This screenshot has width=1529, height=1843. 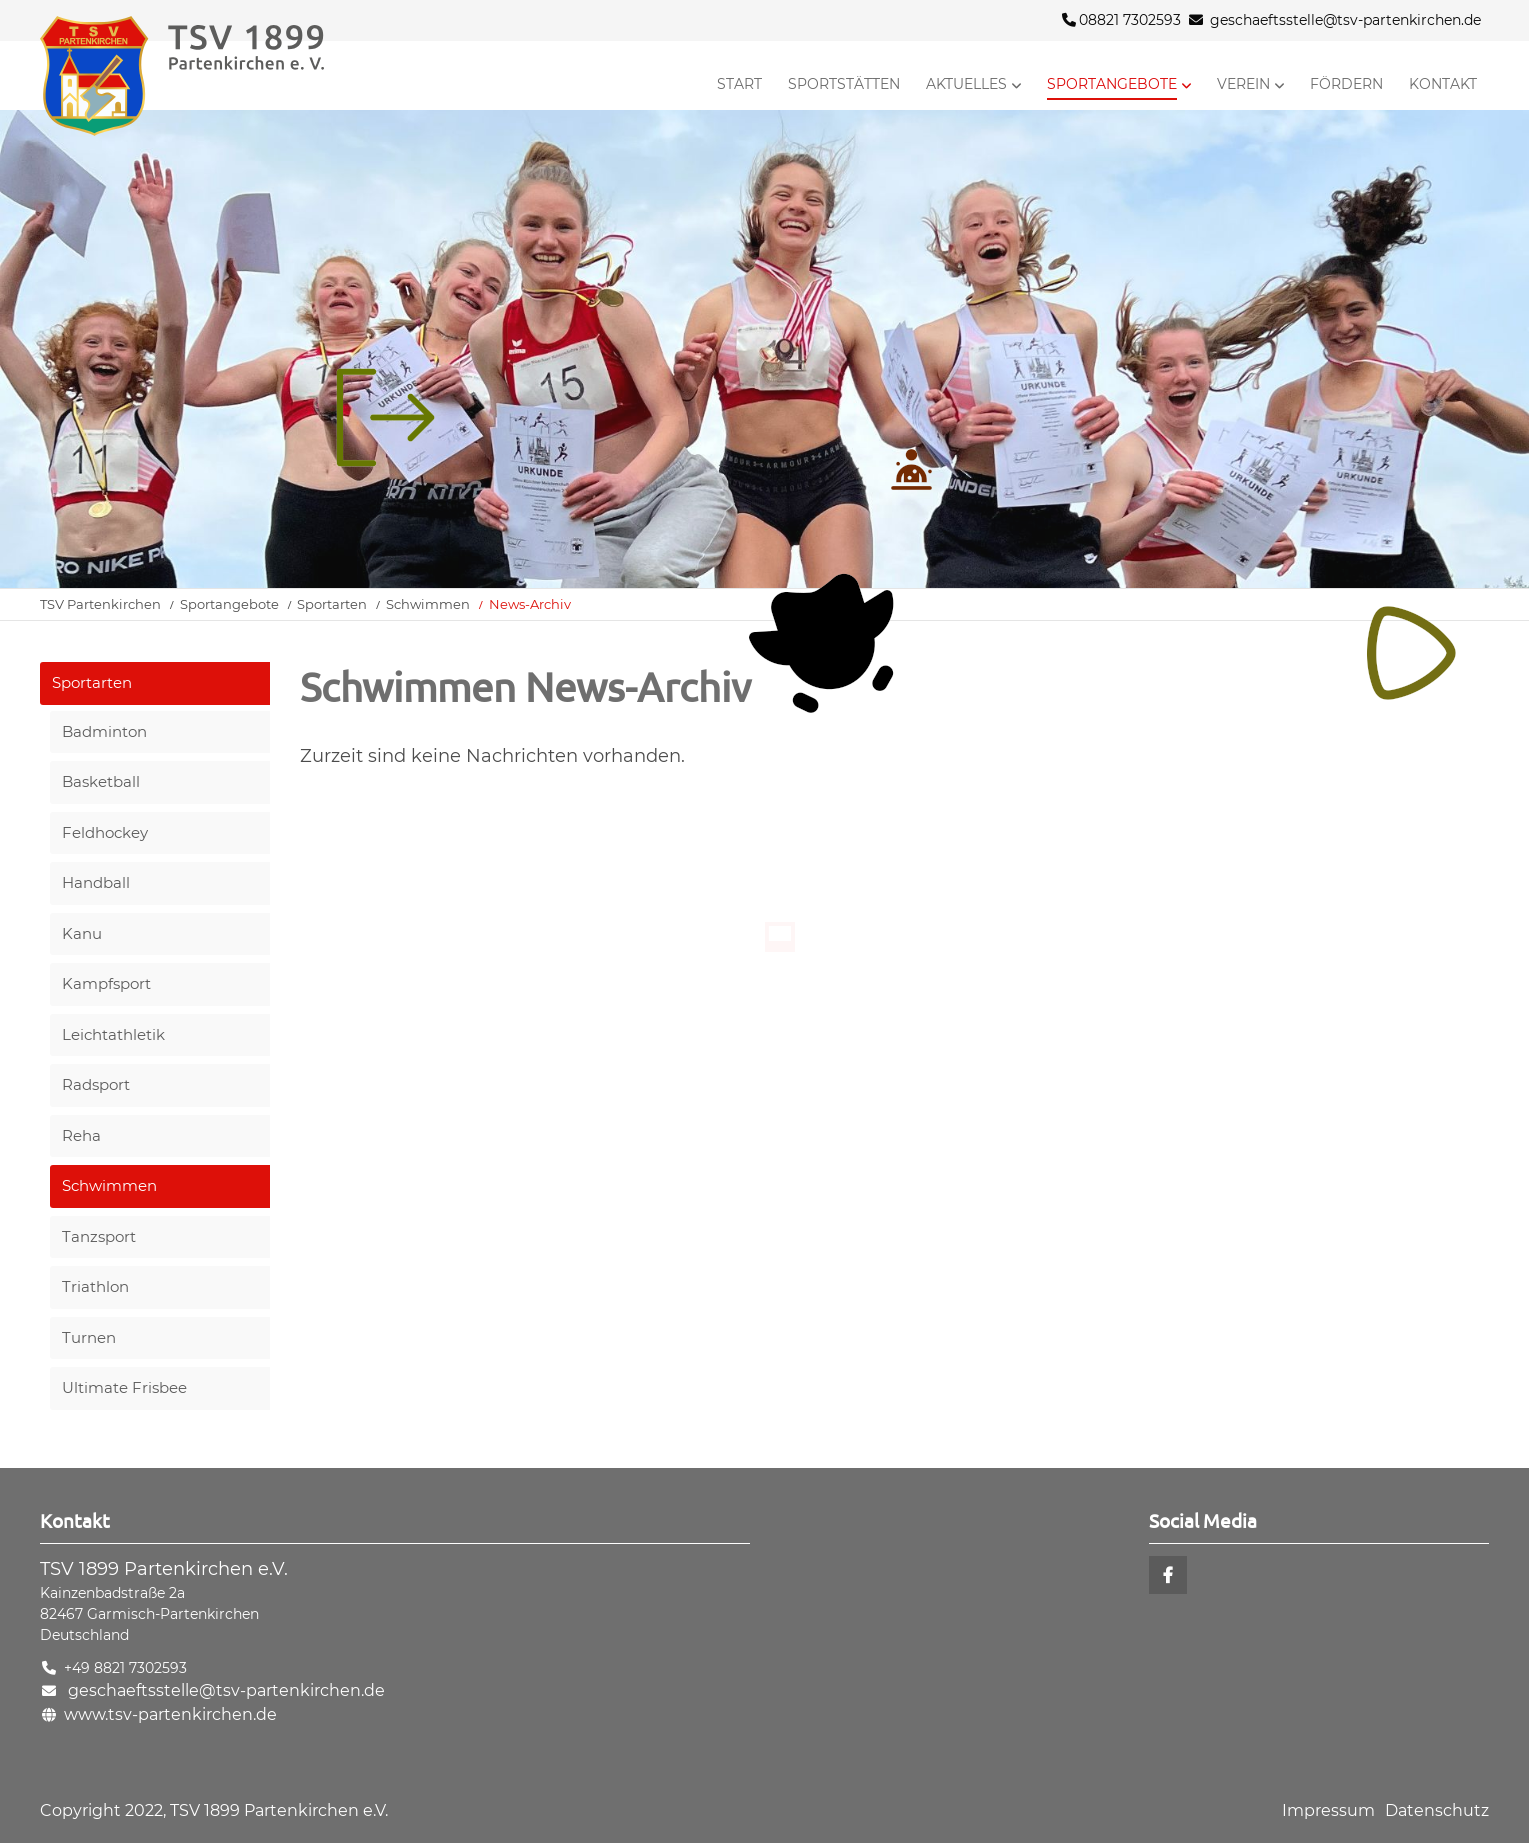 What do you see at coordinates (821, 644) in the screenshot?
I see `open the duolingo language learning app` at bounding box center [821, 644].